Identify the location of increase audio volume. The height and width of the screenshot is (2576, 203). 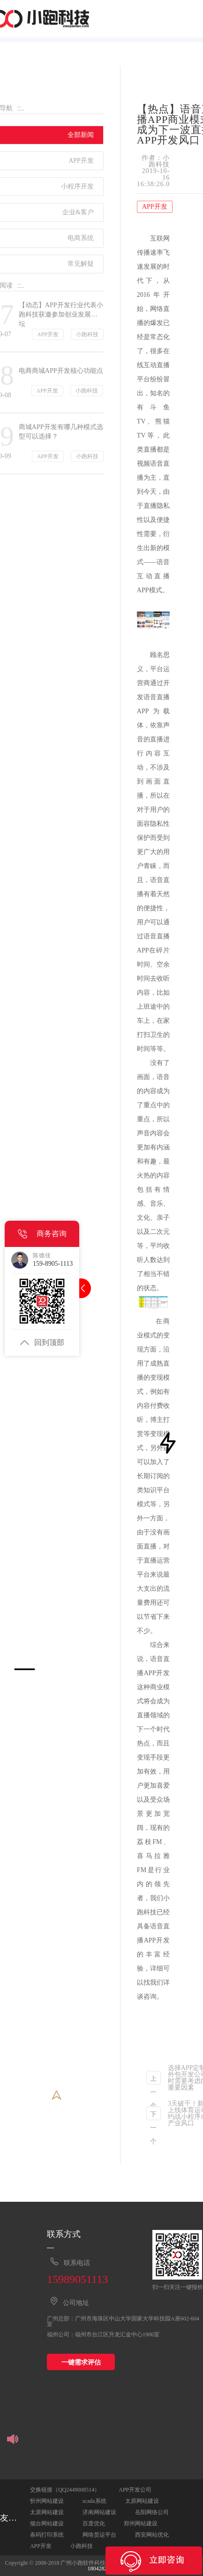
(13, 2439).